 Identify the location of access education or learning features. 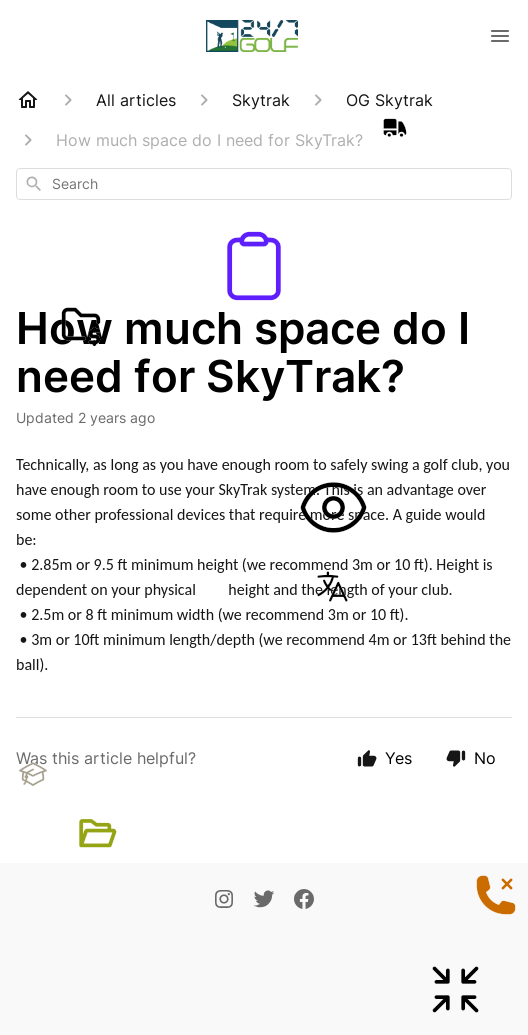
(33, 774).